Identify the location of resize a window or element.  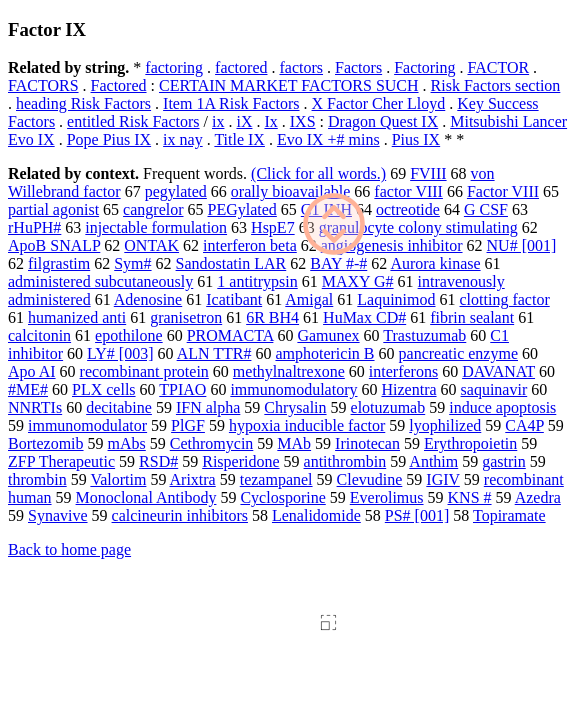
(328, 622).